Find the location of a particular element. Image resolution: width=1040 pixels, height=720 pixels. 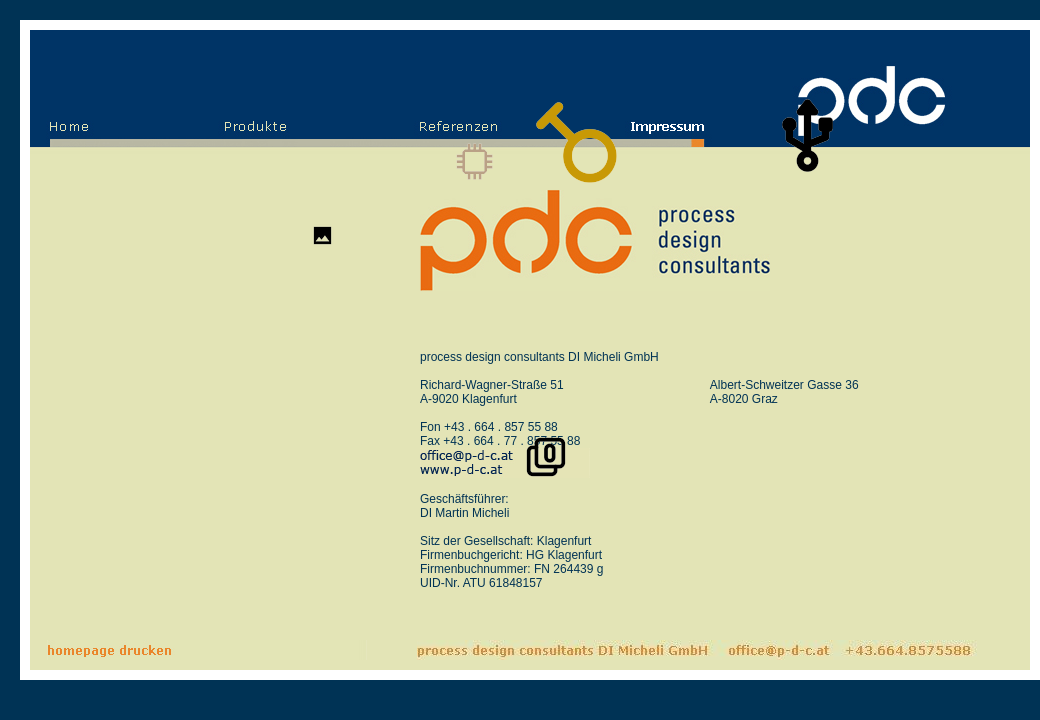

indicates travesti gender identity is located at coordinates (576, 142).